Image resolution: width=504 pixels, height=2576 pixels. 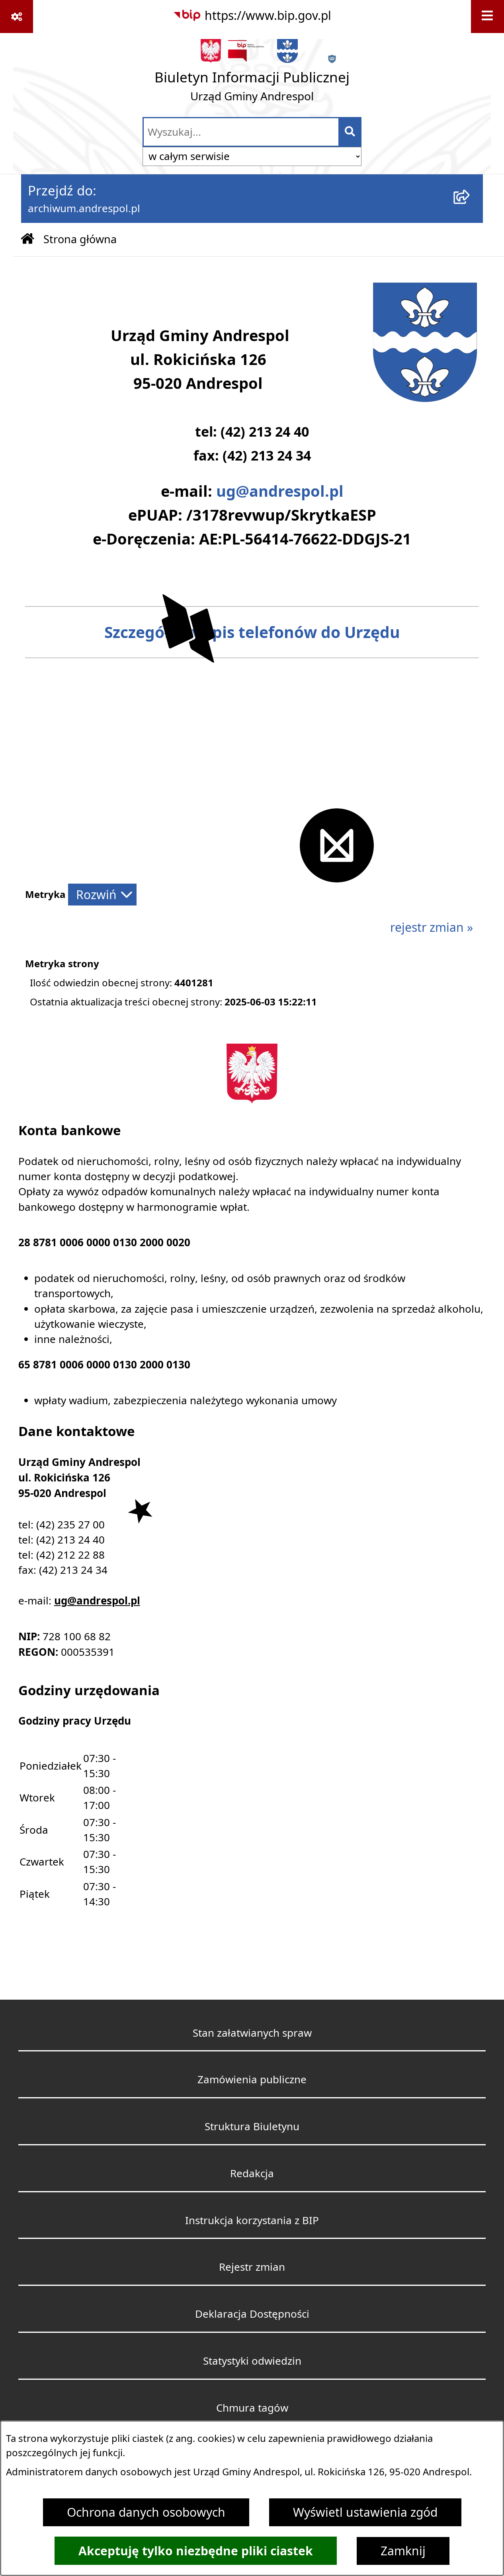 I want to click on uBlock Origin browser extension logo, so click(x=332, y=59).